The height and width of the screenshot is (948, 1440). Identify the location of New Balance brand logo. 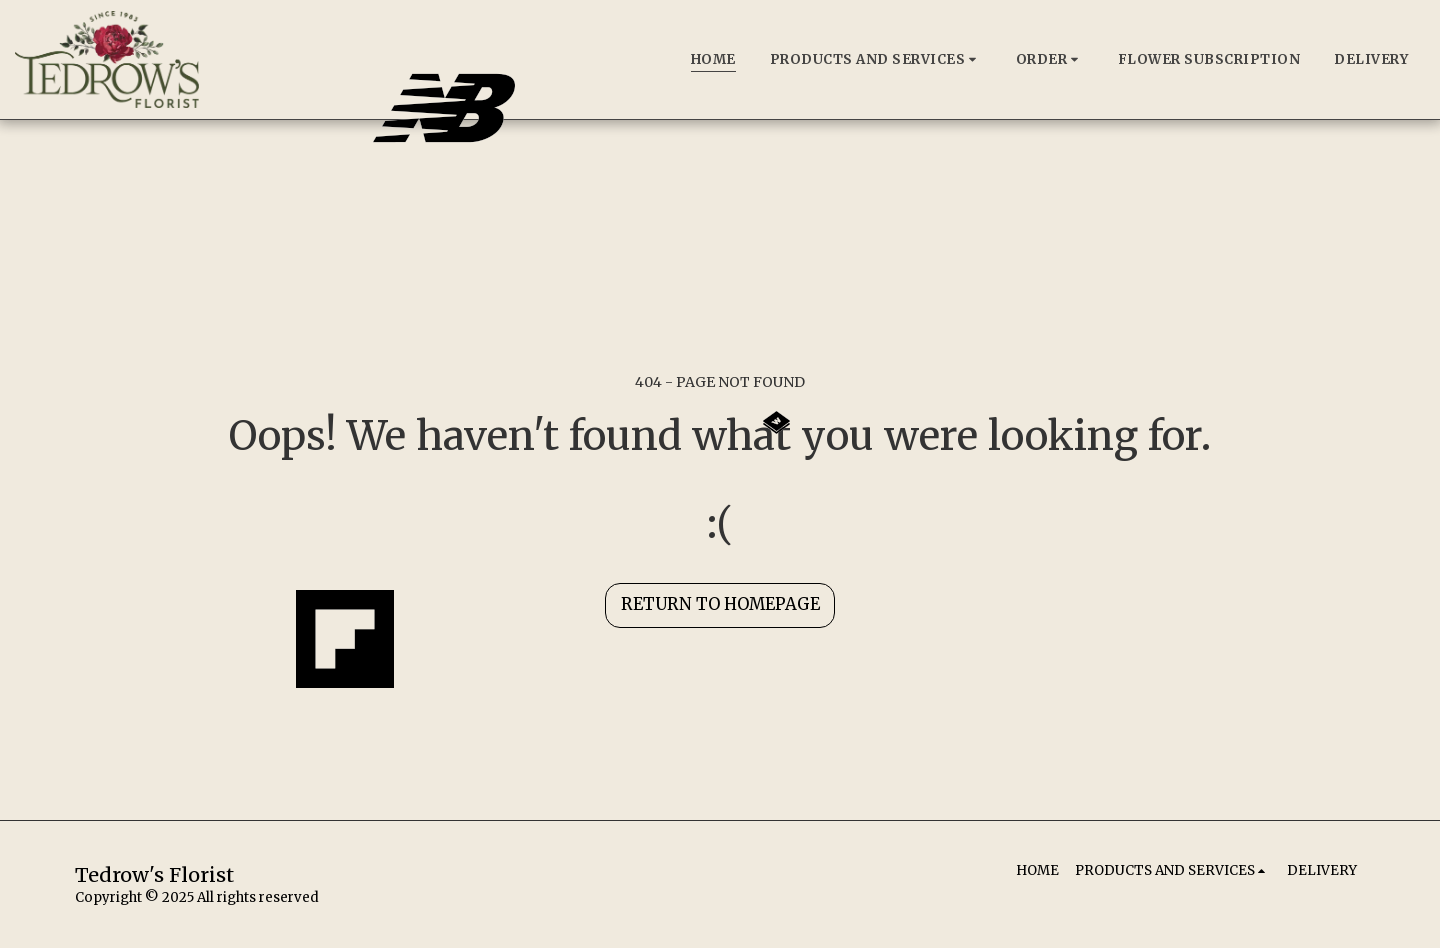
(444, 108).